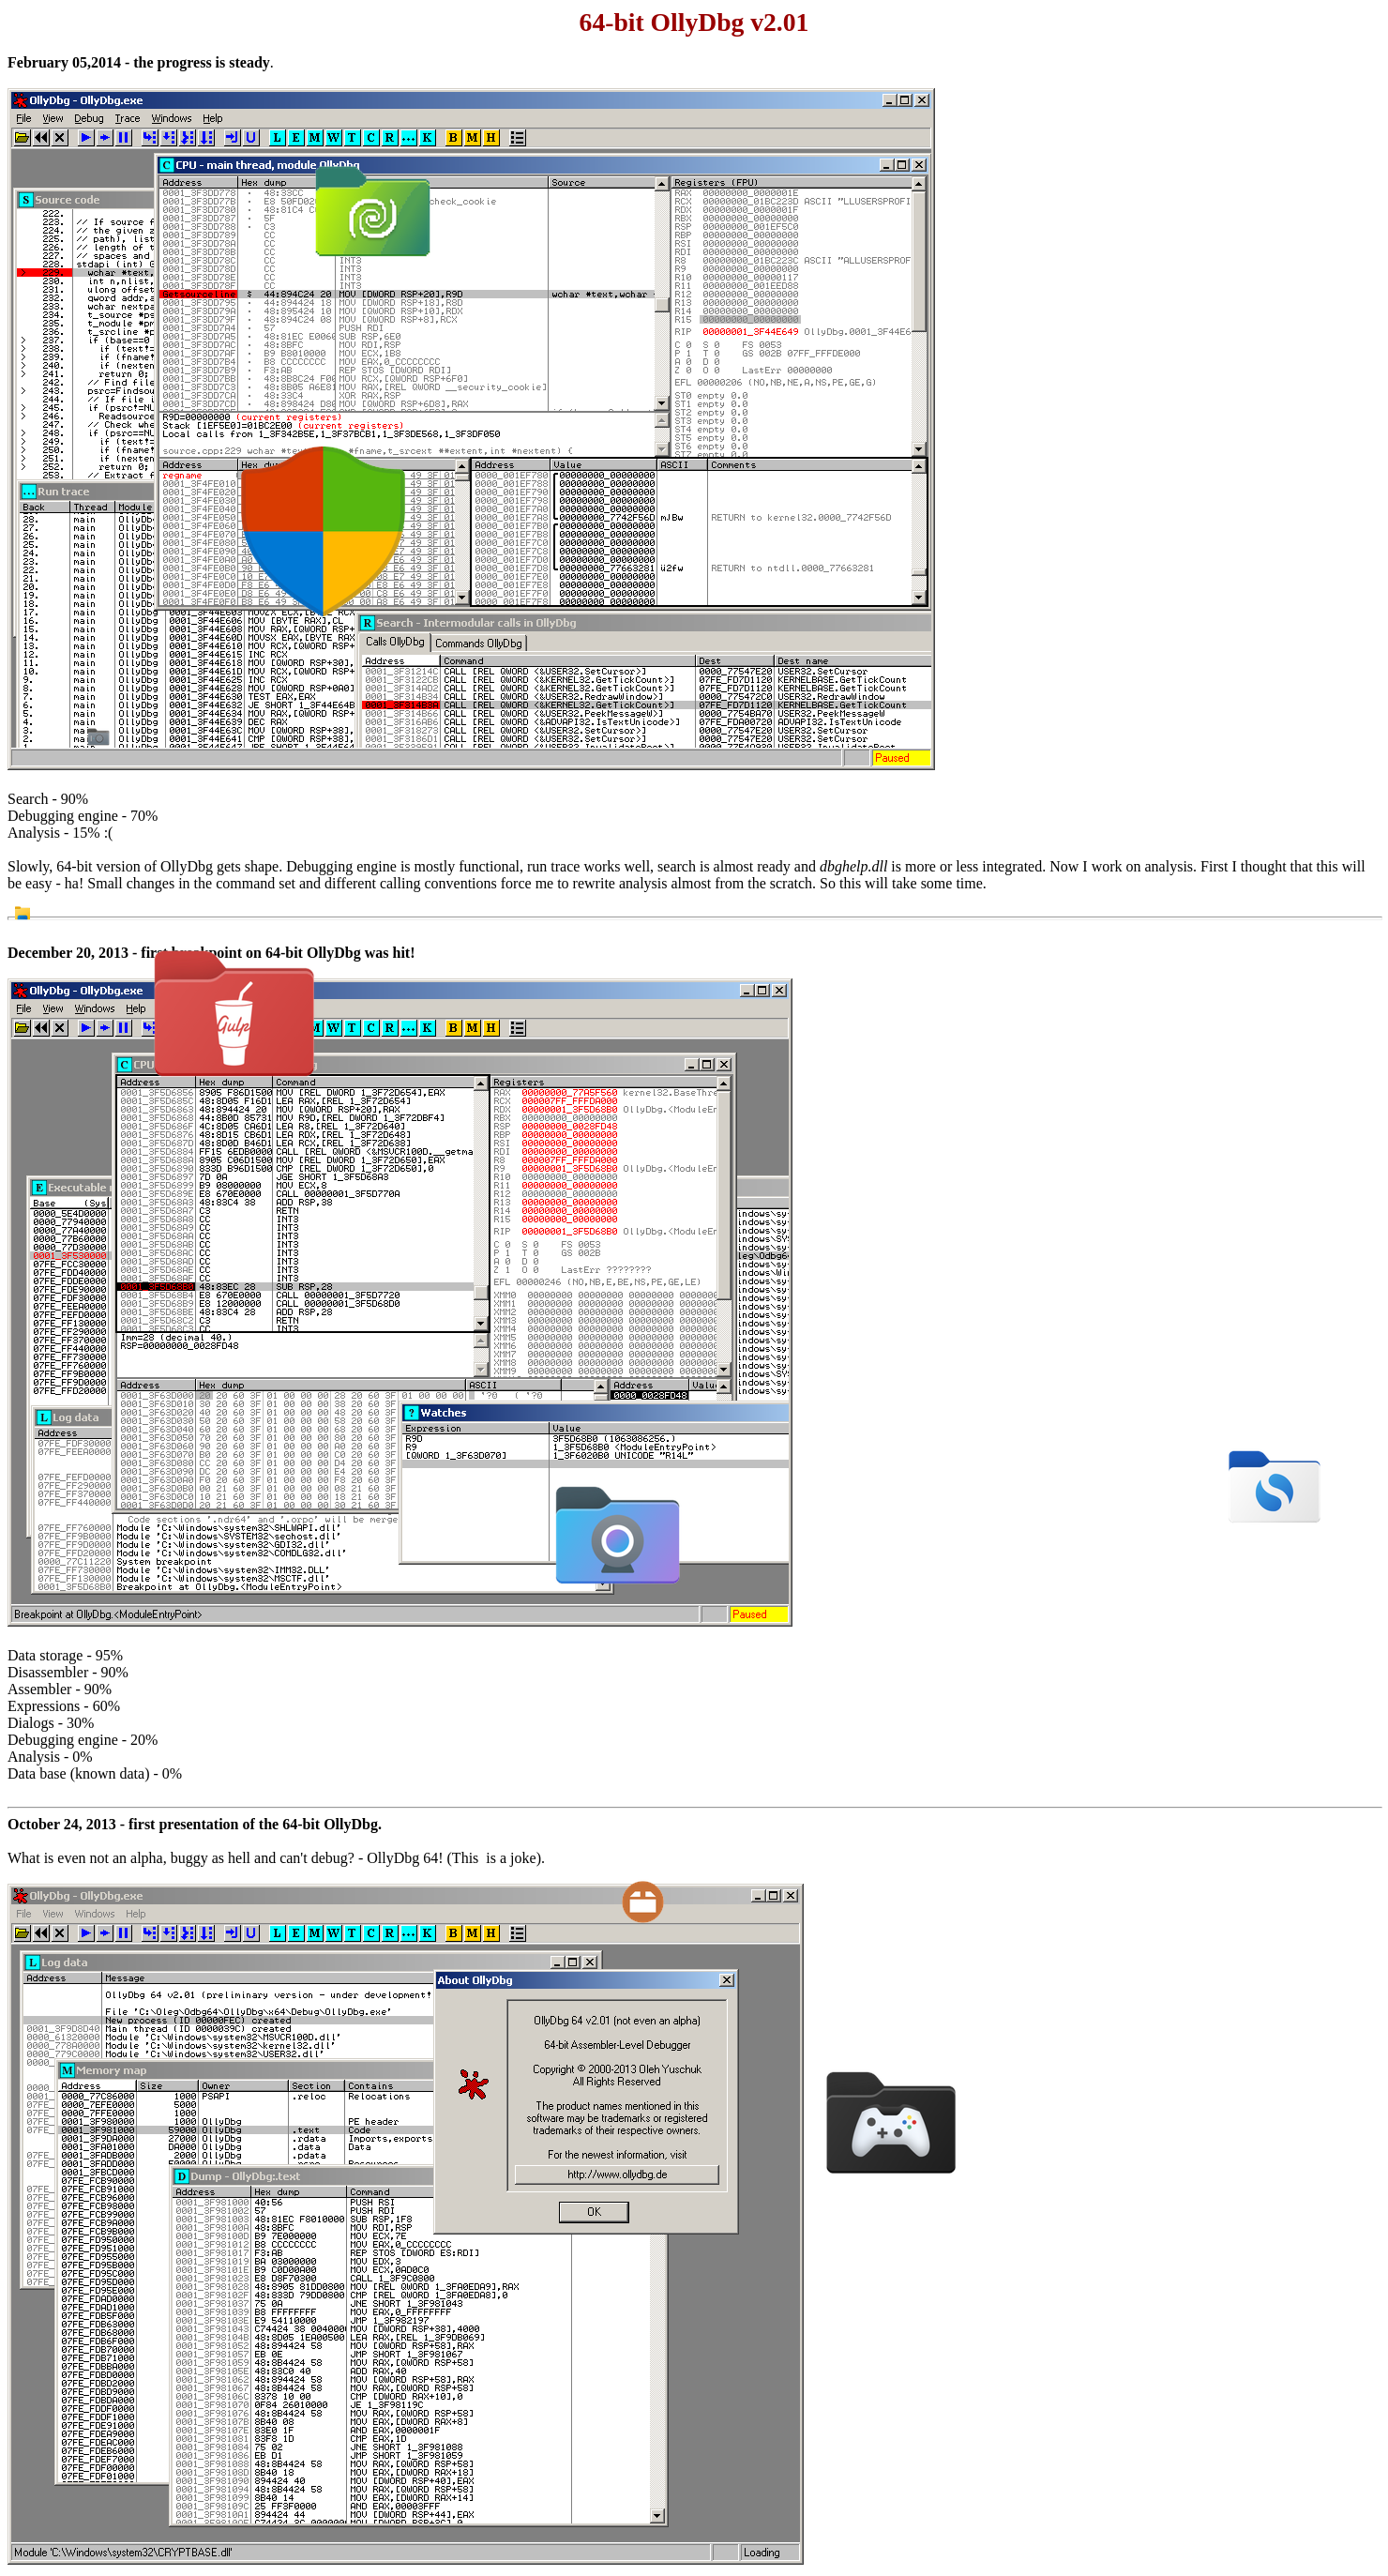 The width and height of the screenshot is (1388, 2576). Describe the element at coordinates (642, 1902) in the screenshot. I see `indicates a packaged or bundled item` at that location.